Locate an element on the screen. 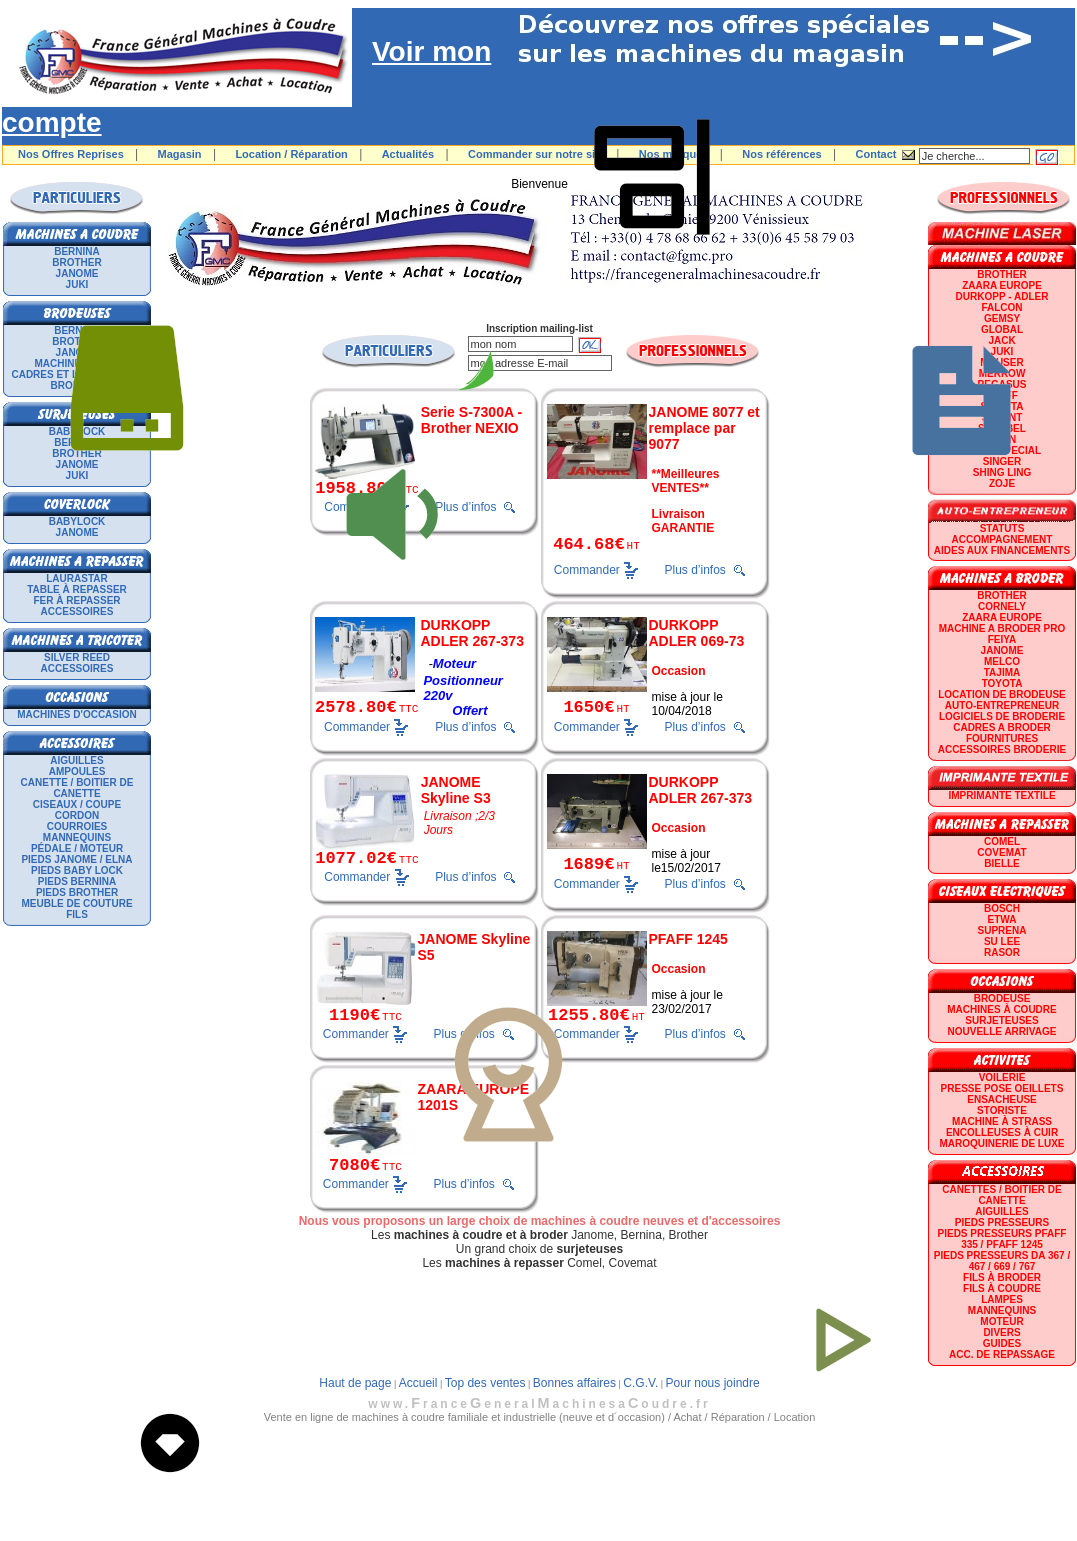 The width and height of the screenshot is (1077, 1541). view document details is located at coordinates (961, 400).